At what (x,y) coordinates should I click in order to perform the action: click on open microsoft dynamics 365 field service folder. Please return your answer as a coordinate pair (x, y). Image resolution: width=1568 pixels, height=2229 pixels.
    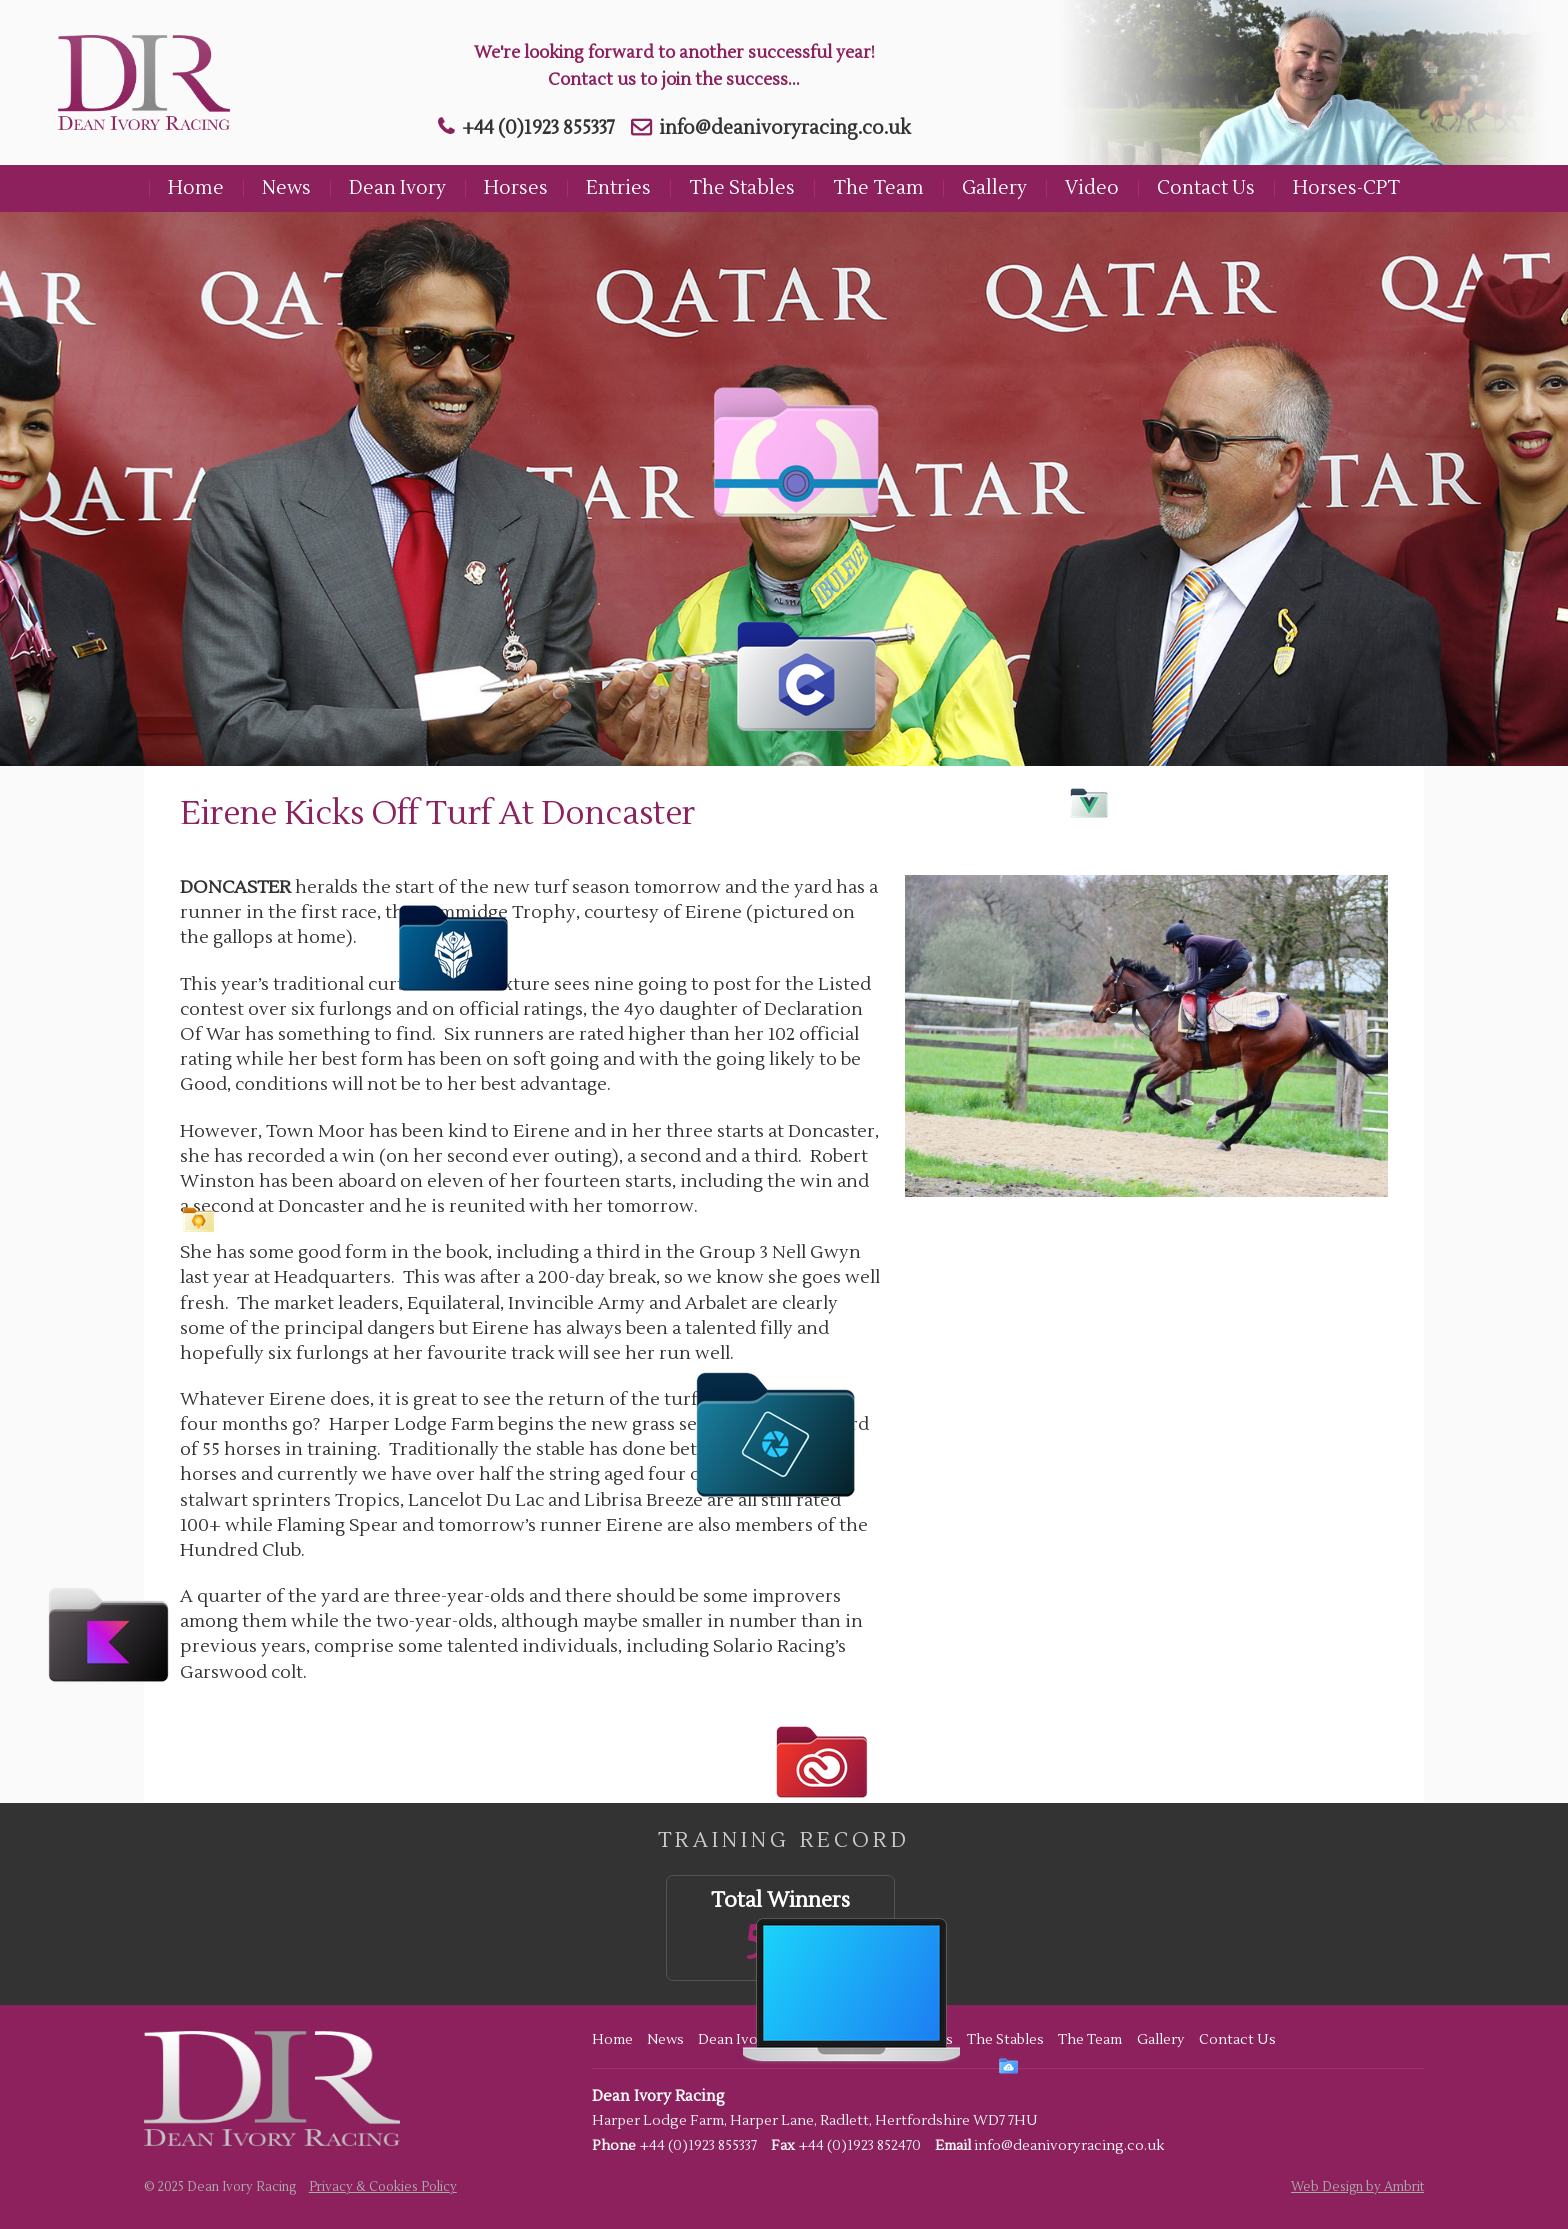
    Looking at the image, I should click on (198, 1220).